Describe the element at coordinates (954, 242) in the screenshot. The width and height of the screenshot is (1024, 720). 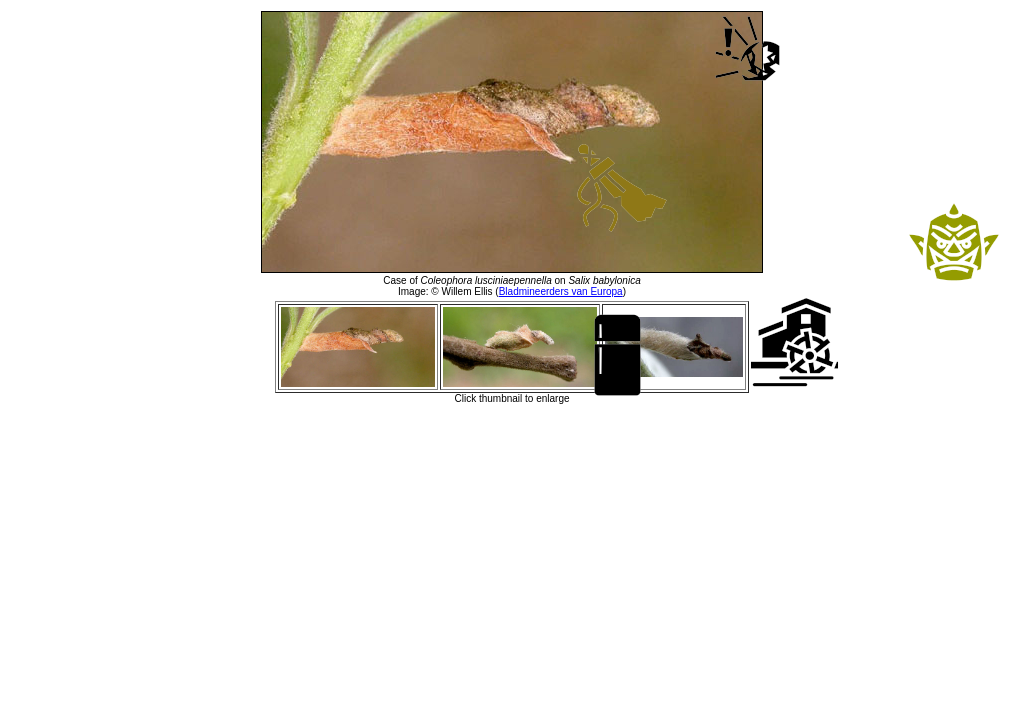
I see `select orc character or race` at that location.